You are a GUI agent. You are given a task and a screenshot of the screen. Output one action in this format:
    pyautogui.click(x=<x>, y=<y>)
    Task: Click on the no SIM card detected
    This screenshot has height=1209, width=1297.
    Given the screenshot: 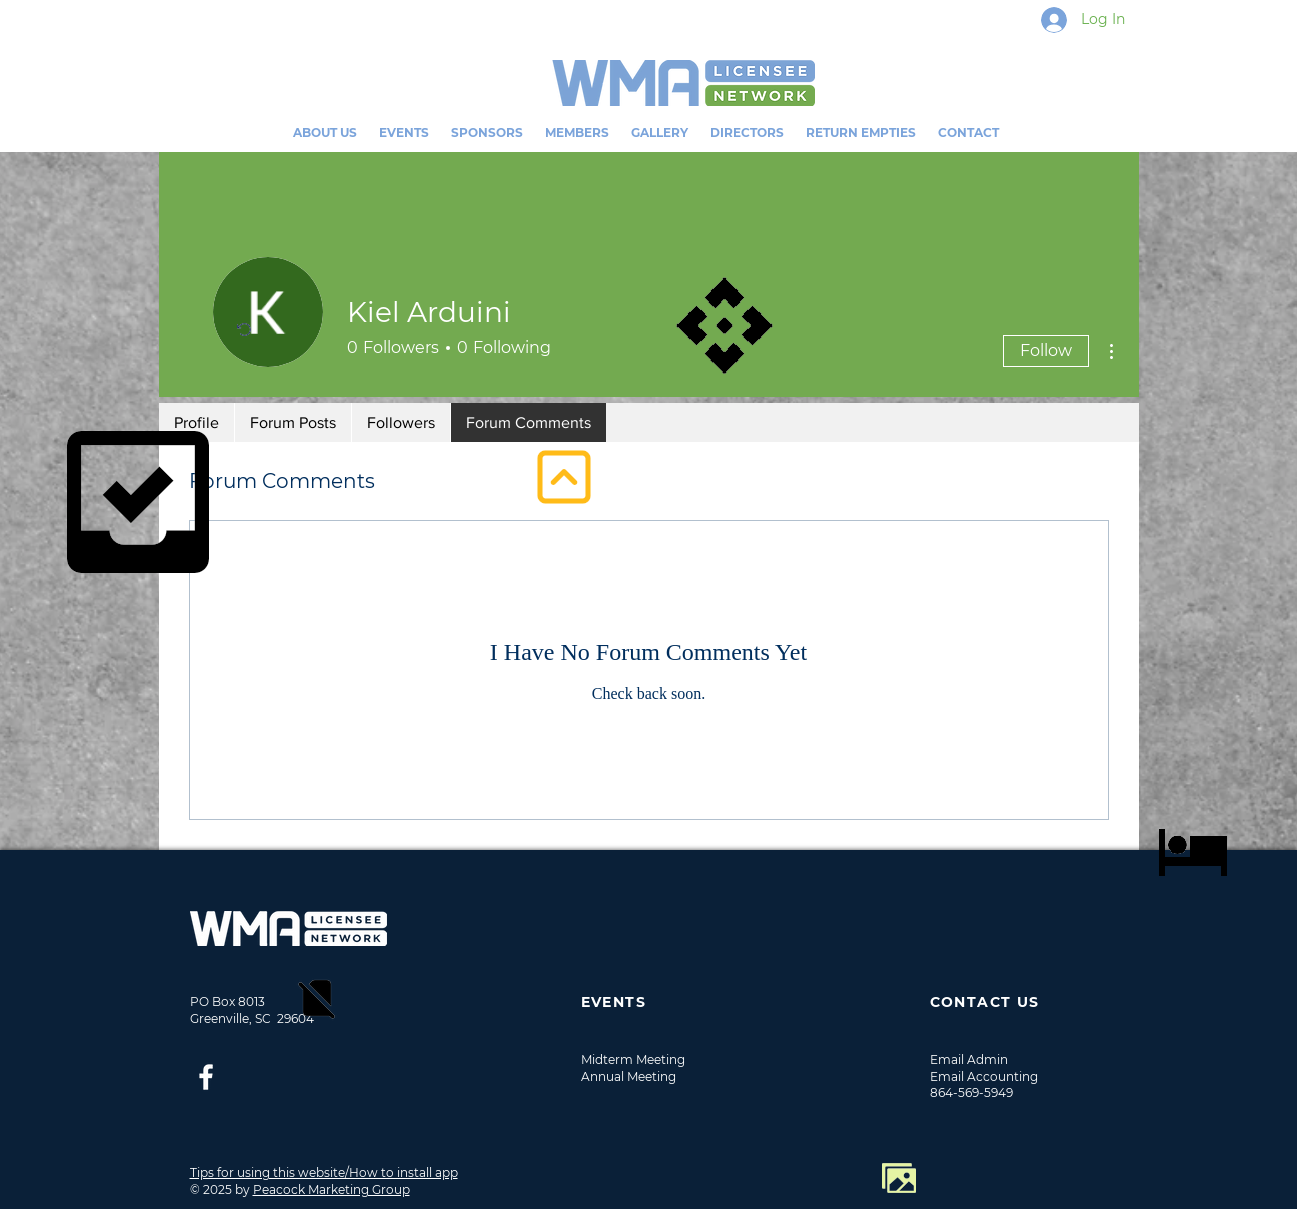 What is the action you would take?
    pyautogui.click(x=317, y=998)
    